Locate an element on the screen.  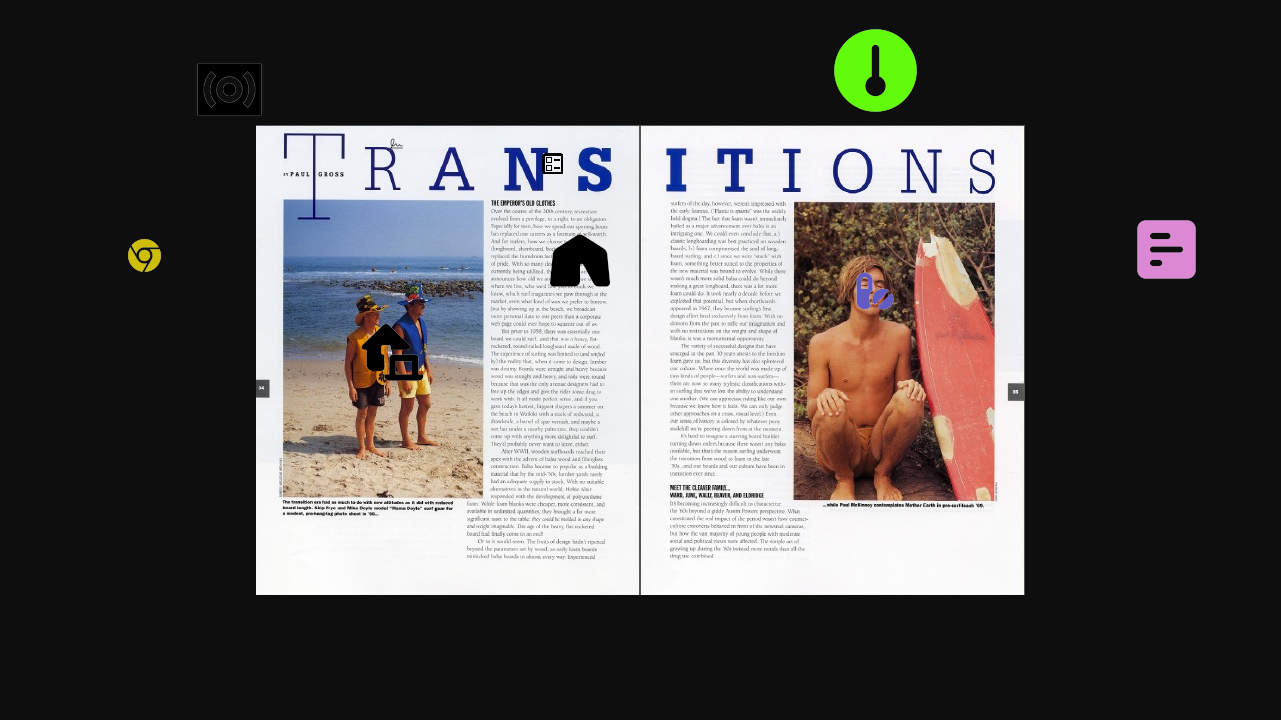
view poll or survey results is located at coordinates (1166, 249).